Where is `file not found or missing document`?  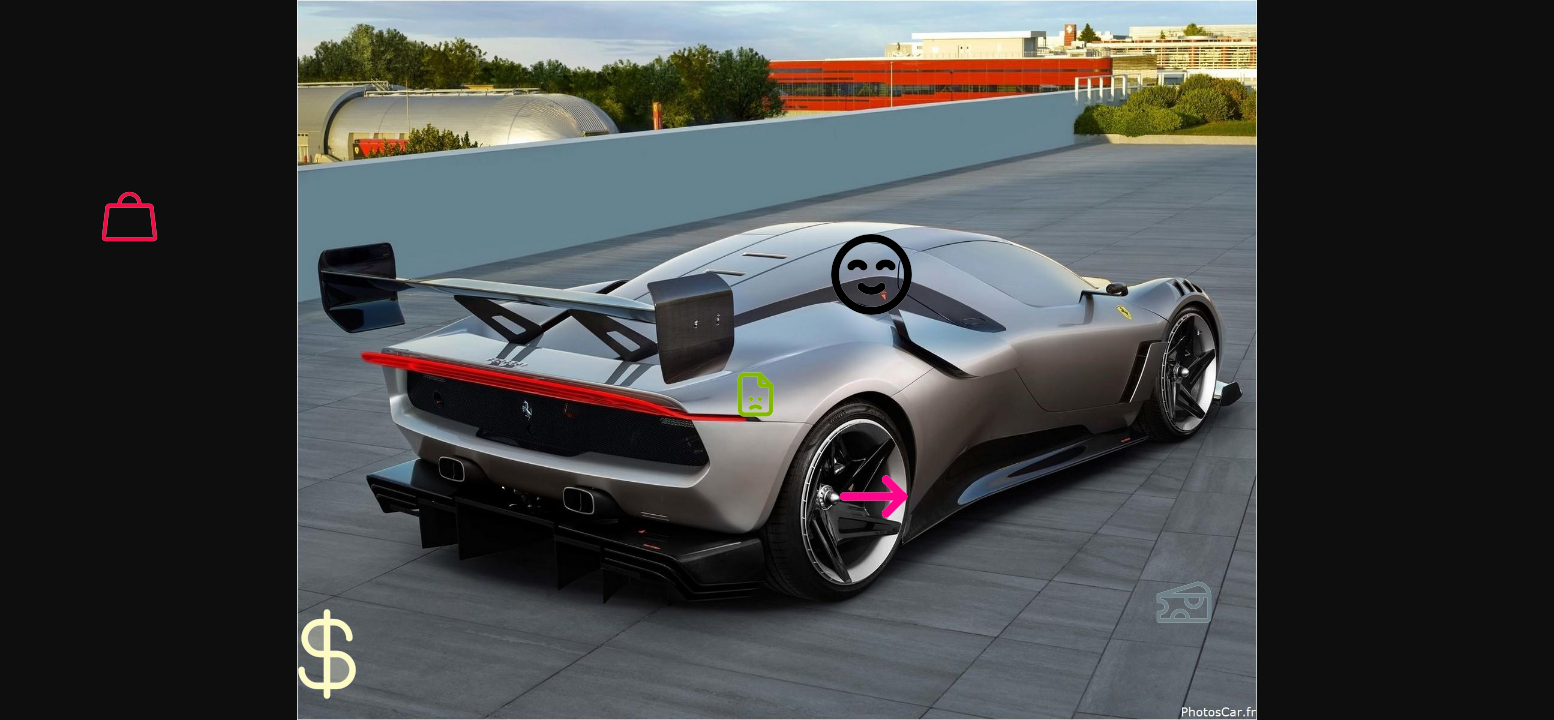
file not found or missing document is located at coordinates (755, 394).